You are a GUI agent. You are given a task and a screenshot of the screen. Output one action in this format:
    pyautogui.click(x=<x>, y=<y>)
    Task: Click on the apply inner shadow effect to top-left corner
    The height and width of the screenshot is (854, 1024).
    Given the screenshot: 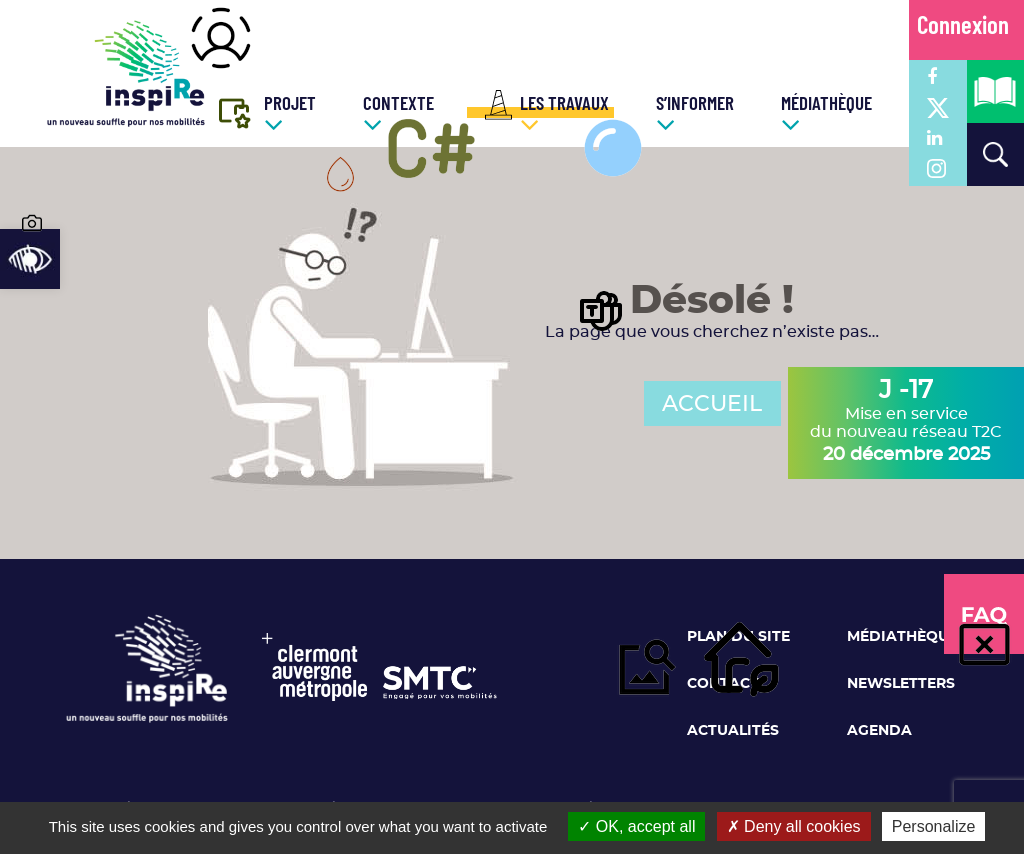 What is the action you would take?
    pyautogui.click(x=613, y=148)
    